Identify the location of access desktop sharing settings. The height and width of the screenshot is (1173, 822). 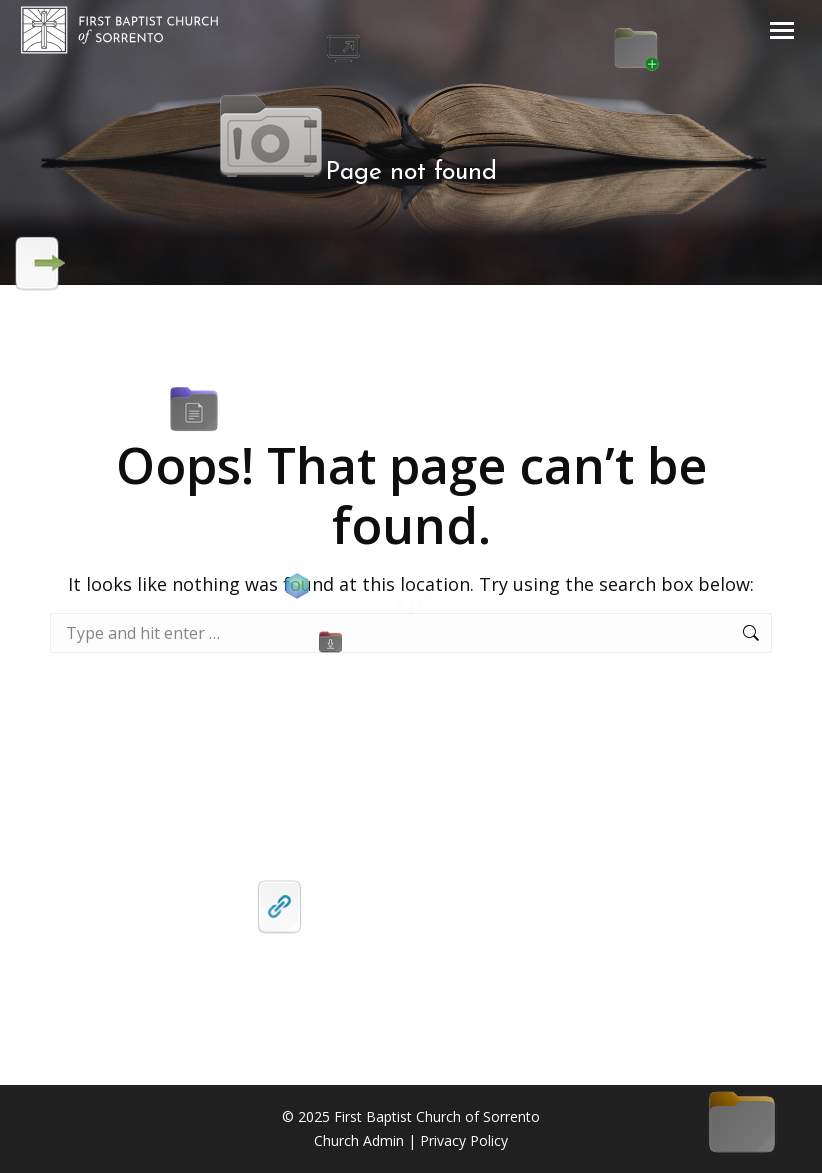
(343, 47).